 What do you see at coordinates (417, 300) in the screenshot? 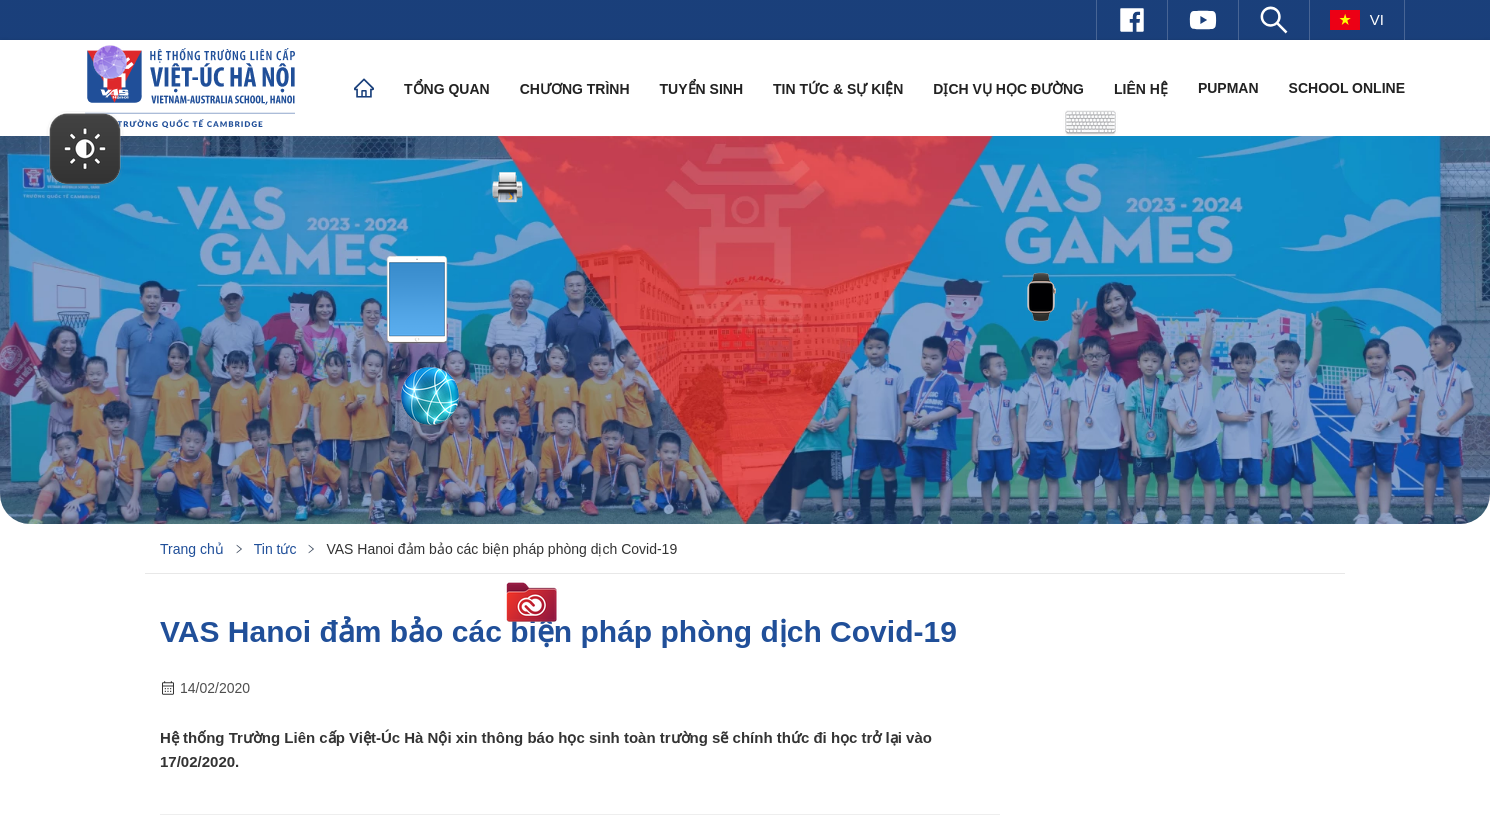
I see `iPad Air 3 with cellular connectivity` at bounding box center [417, 300].